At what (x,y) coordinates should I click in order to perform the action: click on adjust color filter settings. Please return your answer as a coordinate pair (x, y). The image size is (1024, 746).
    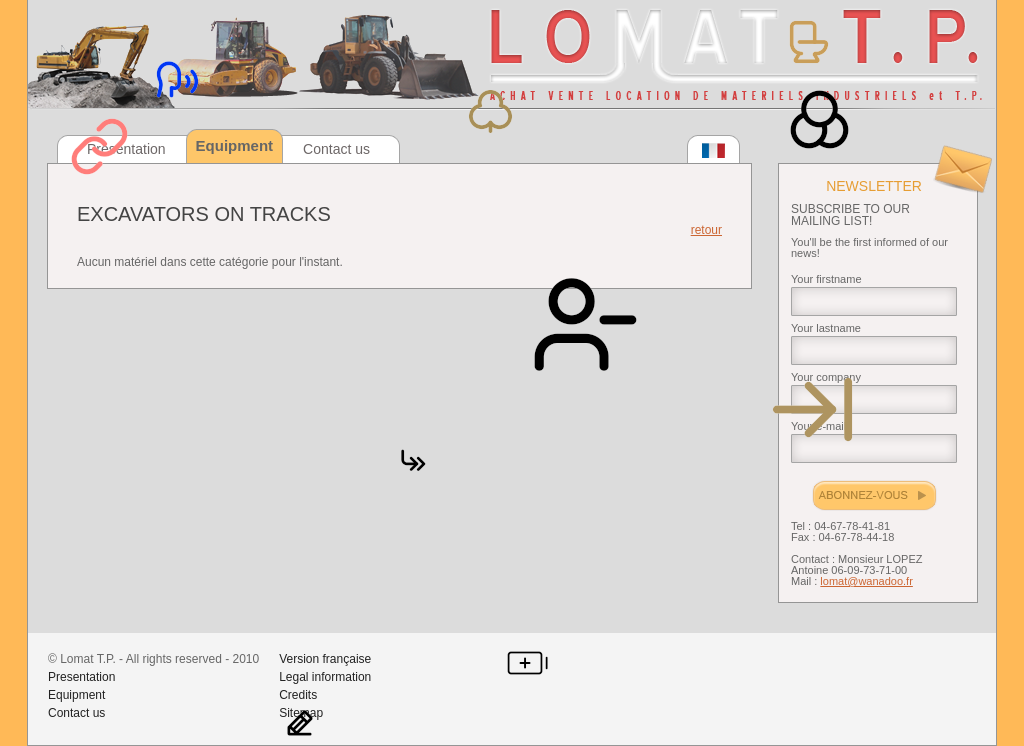
    Looking at the image, I should click on (819, 119).